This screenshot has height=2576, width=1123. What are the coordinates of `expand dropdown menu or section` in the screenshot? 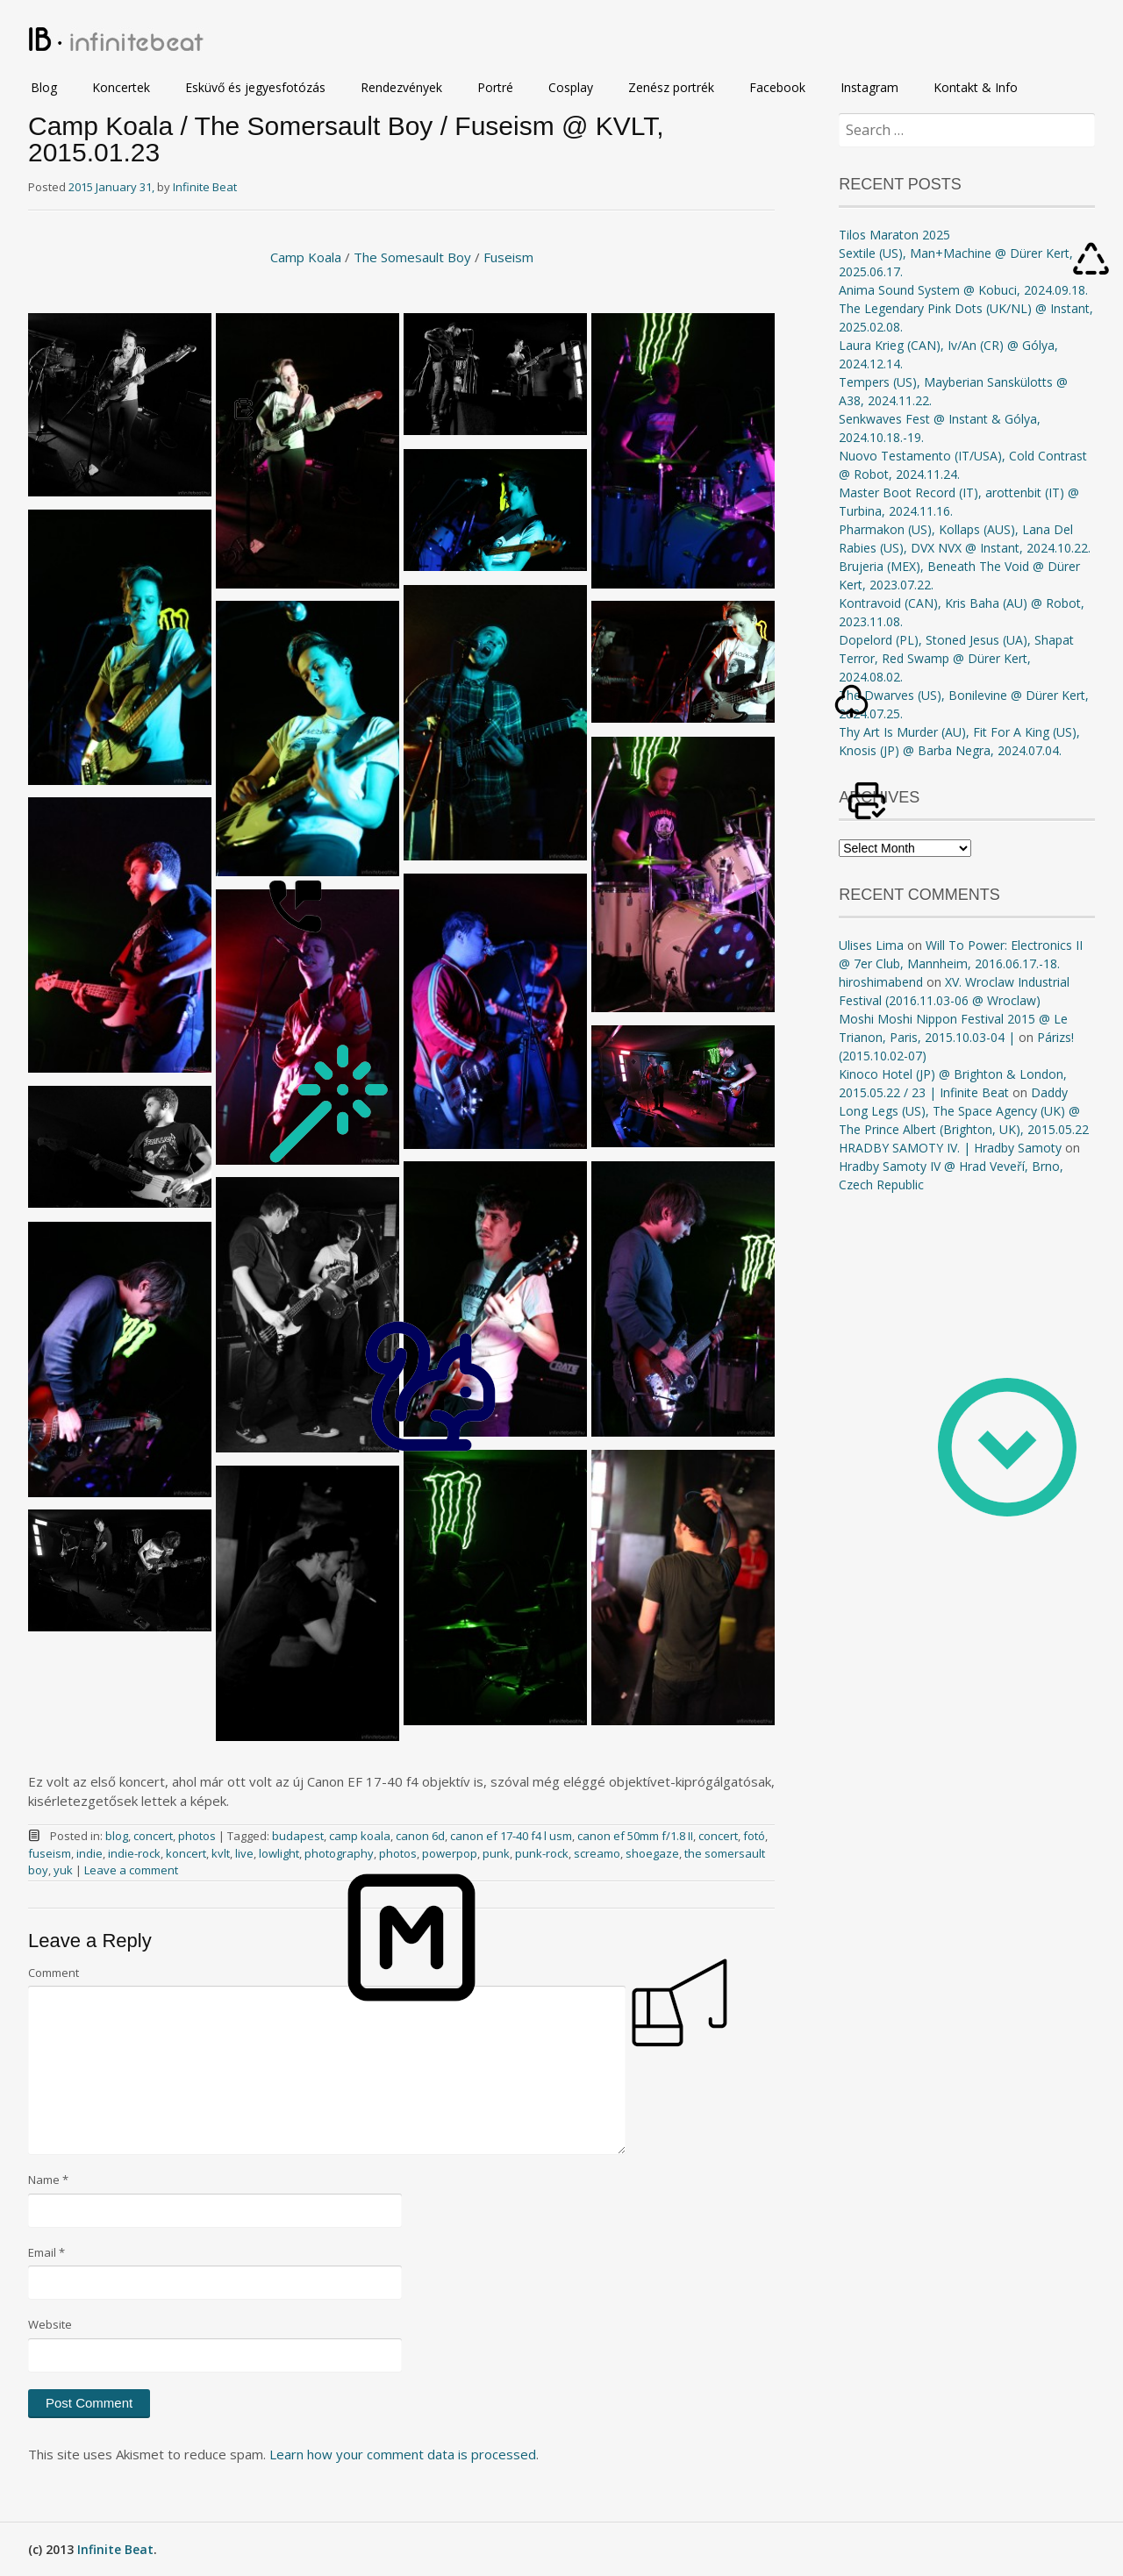 It's located at (1007, 1447).